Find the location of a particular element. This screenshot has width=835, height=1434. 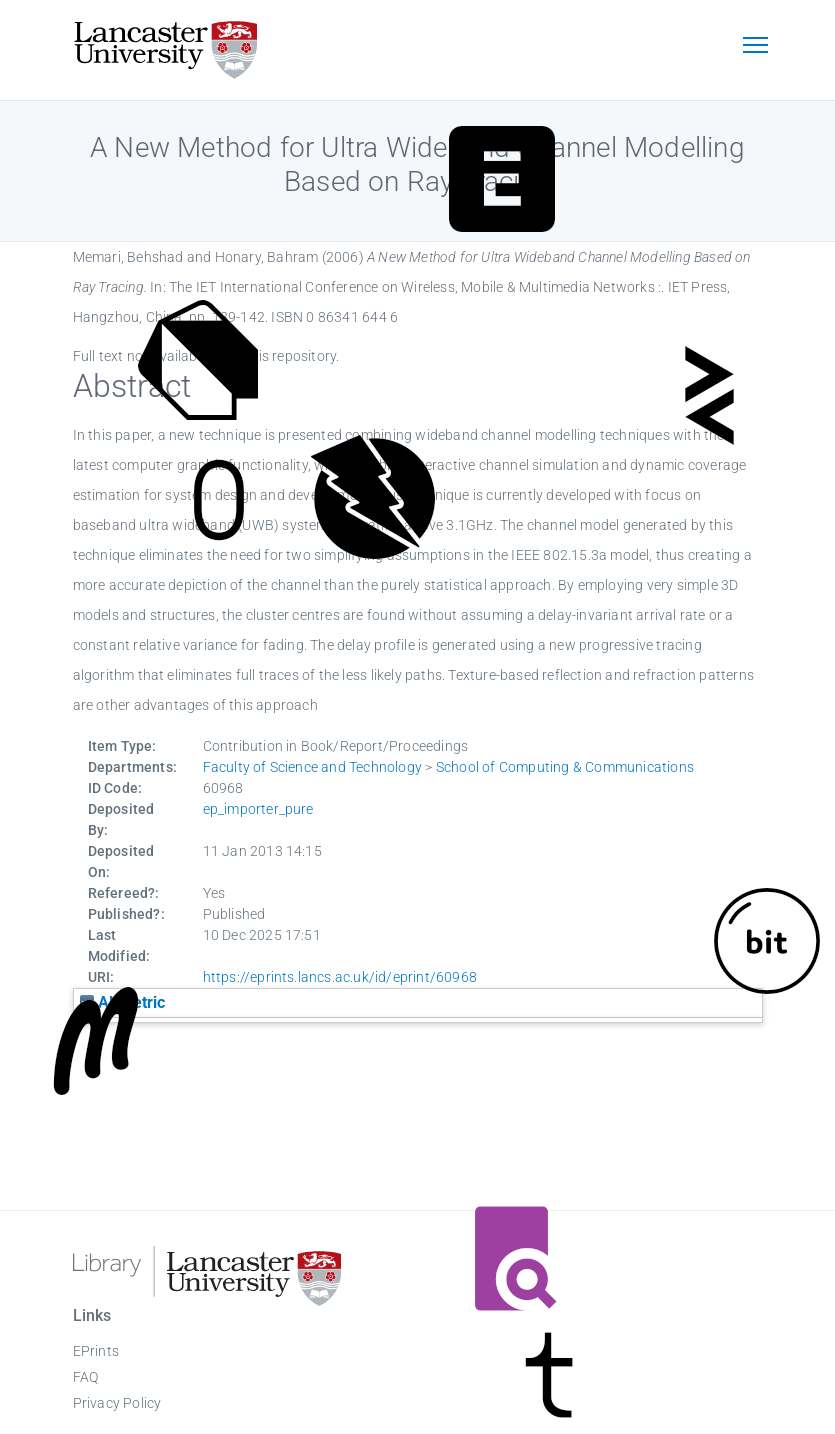

dart programming language logo is located at coordinates (198, 360).